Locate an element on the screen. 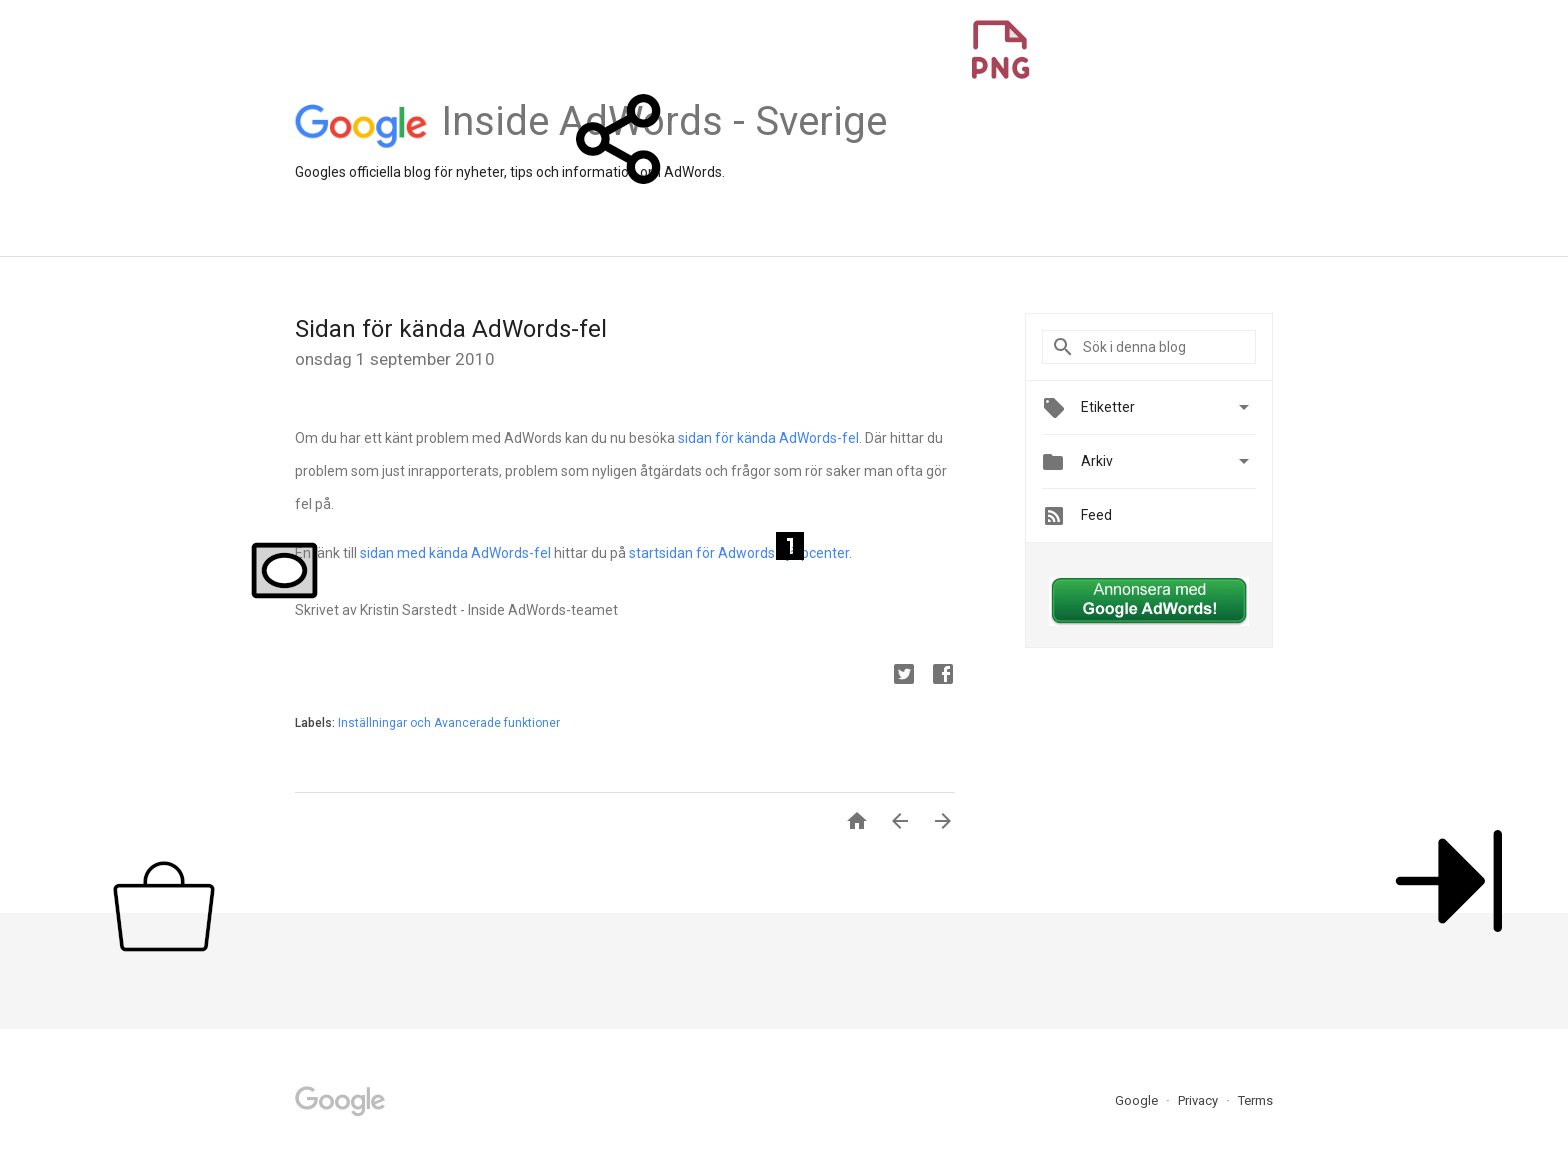 The width and height of the screenshot is (1568, 1173). go to end of content or list is located at coordinates (1451, 881).